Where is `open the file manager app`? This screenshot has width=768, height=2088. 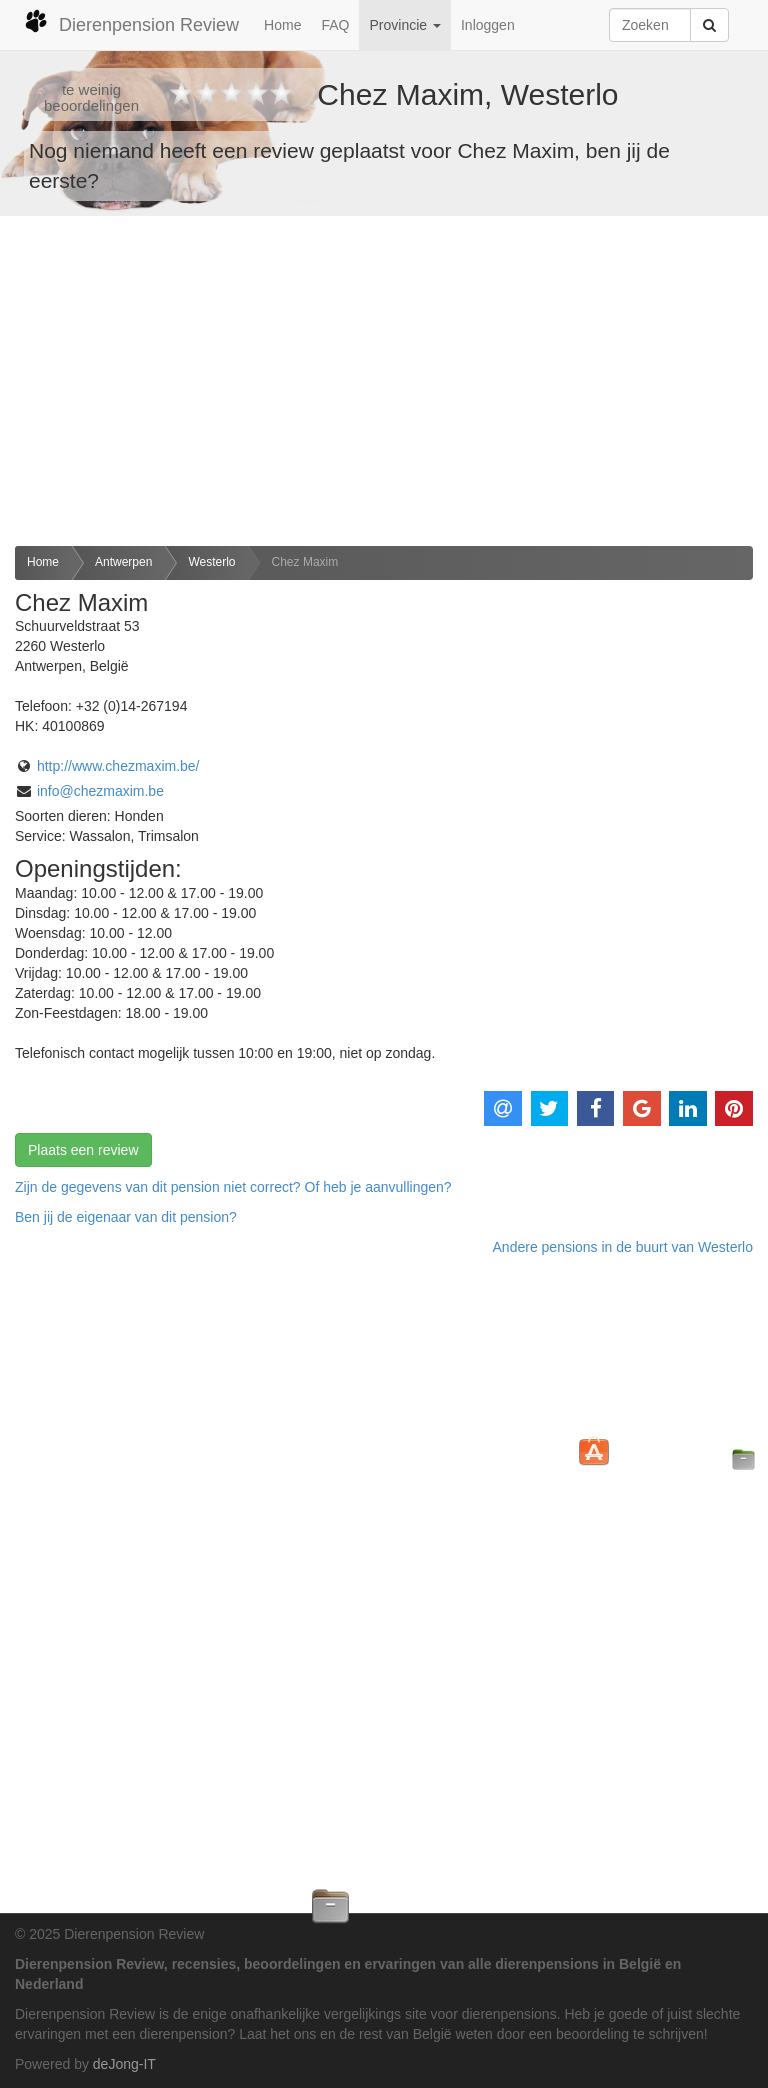 open the file manager app is located at coordinates (743, 1459).